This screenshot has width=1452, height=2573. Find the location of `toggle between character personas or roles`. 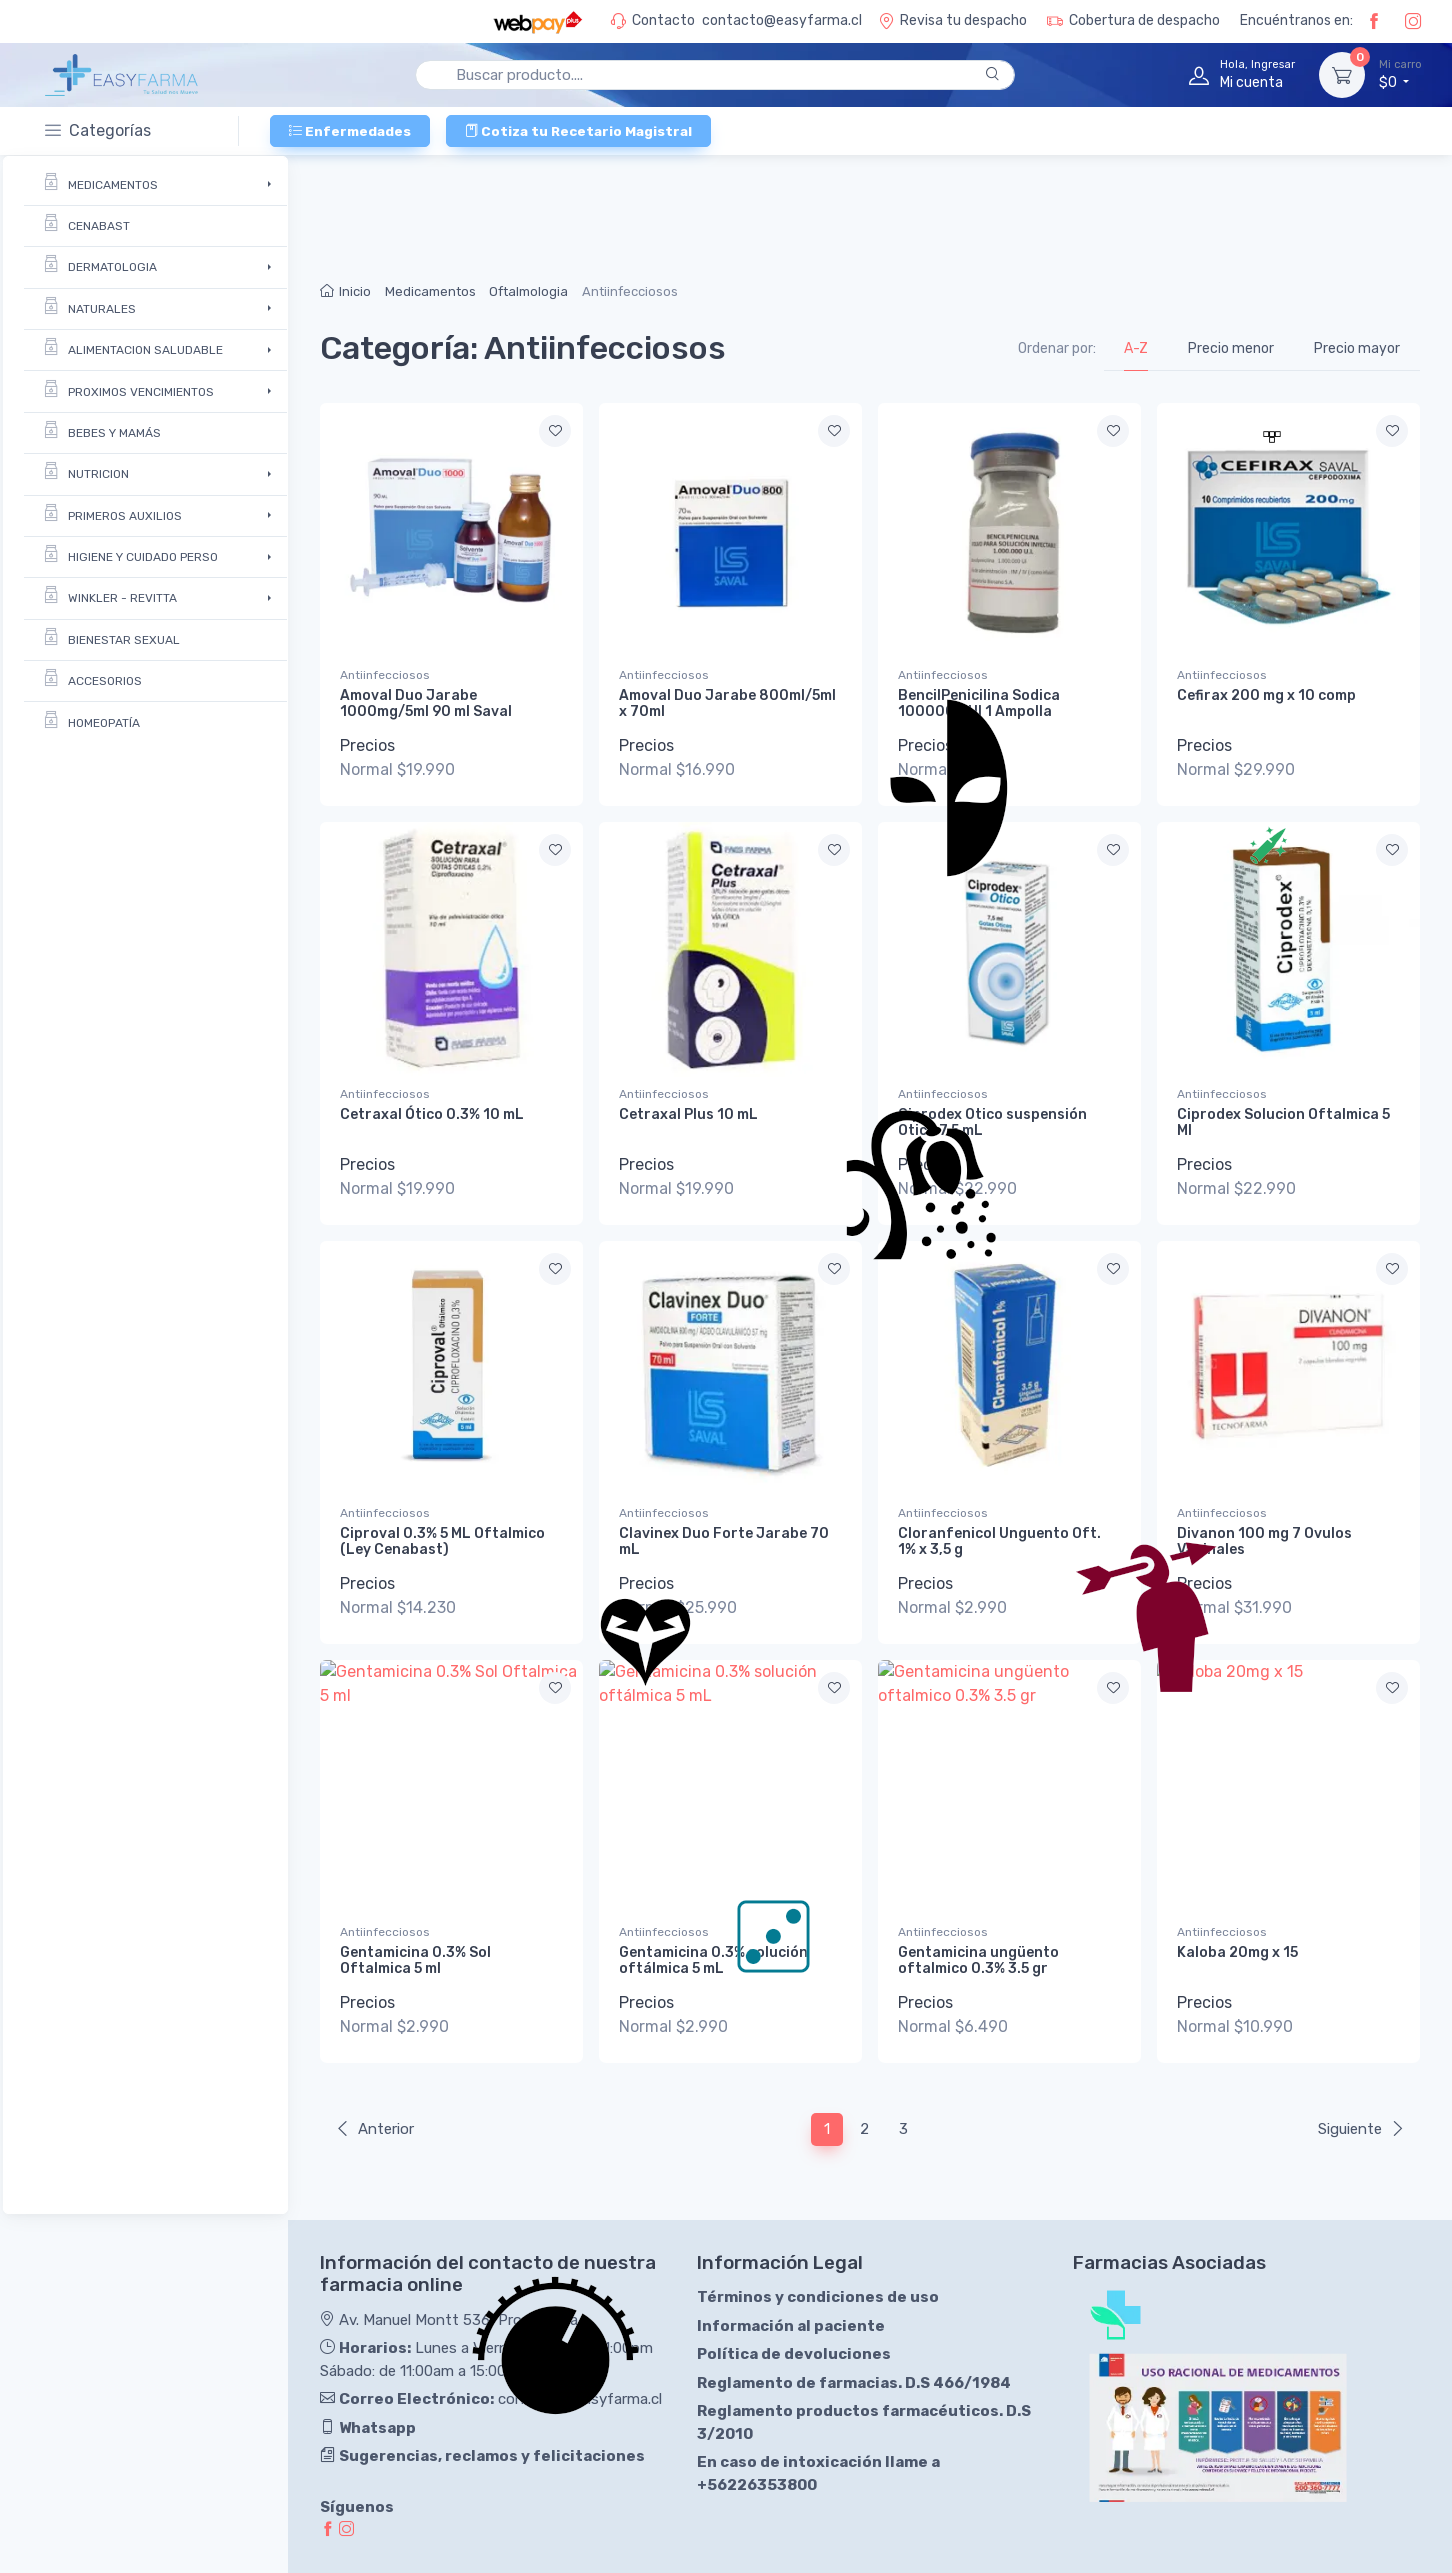

toggle between character personas or roles is located at coordinates (939, 787).